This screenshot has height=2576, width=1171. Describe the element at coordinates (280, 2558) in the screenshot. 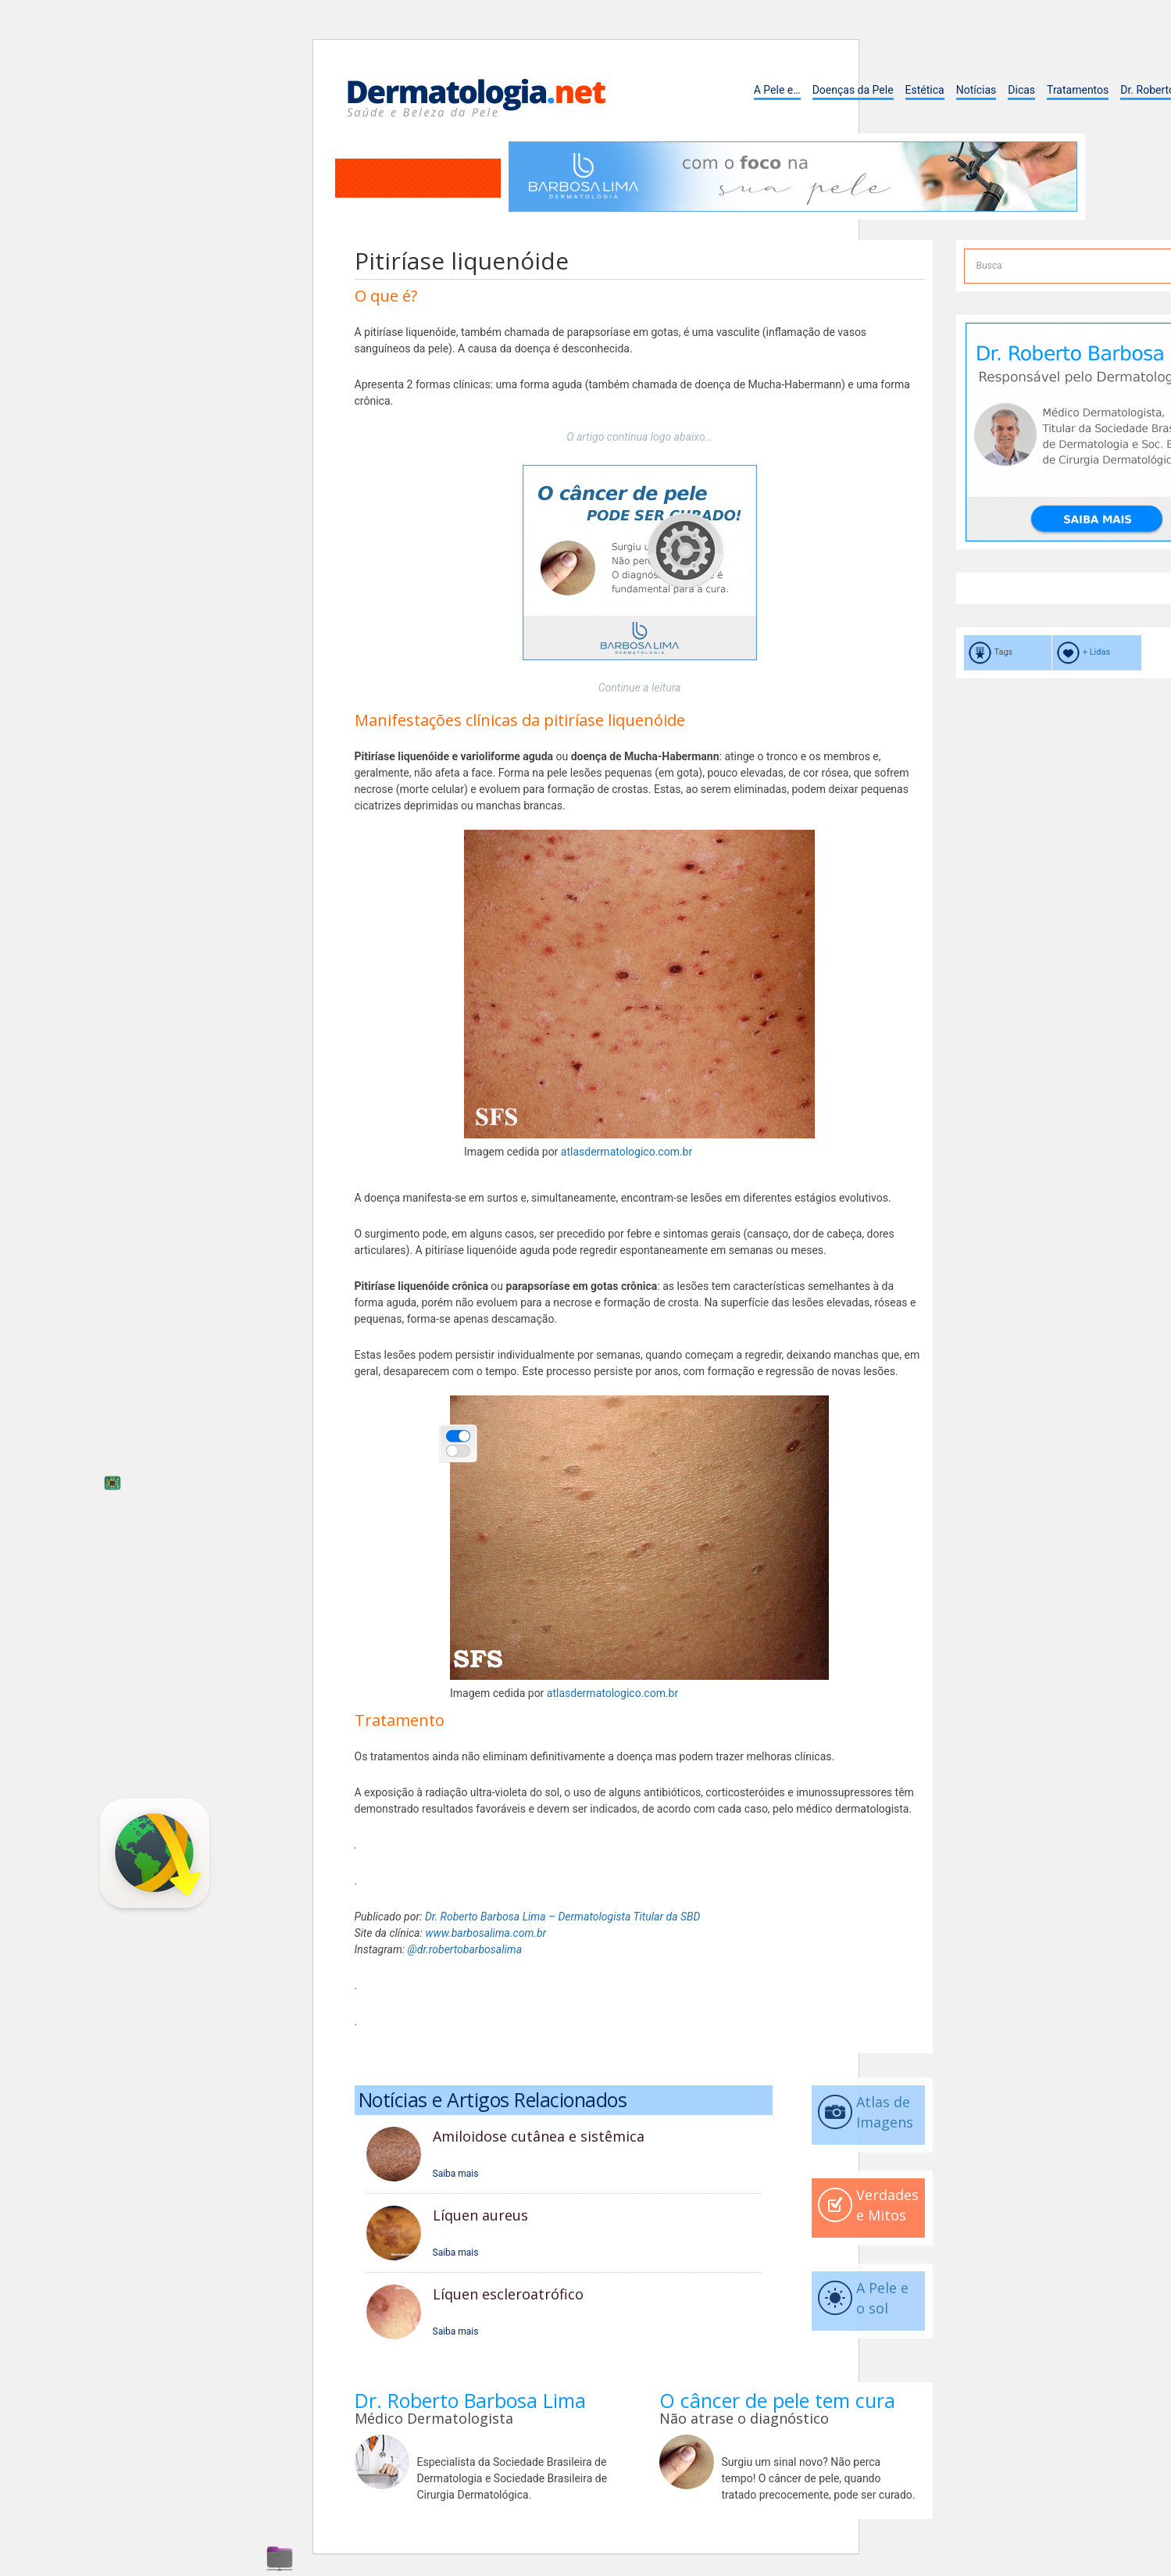

I see `access files stored on a remote server or network location` at that location.